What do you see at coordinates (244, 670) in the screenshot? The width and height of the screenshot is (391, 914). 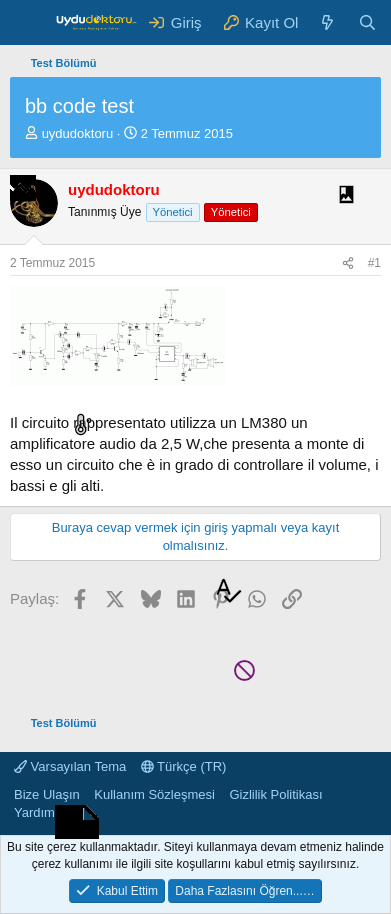 I see `indicates blocked or prohibited action` at bounding box center [244, 670].